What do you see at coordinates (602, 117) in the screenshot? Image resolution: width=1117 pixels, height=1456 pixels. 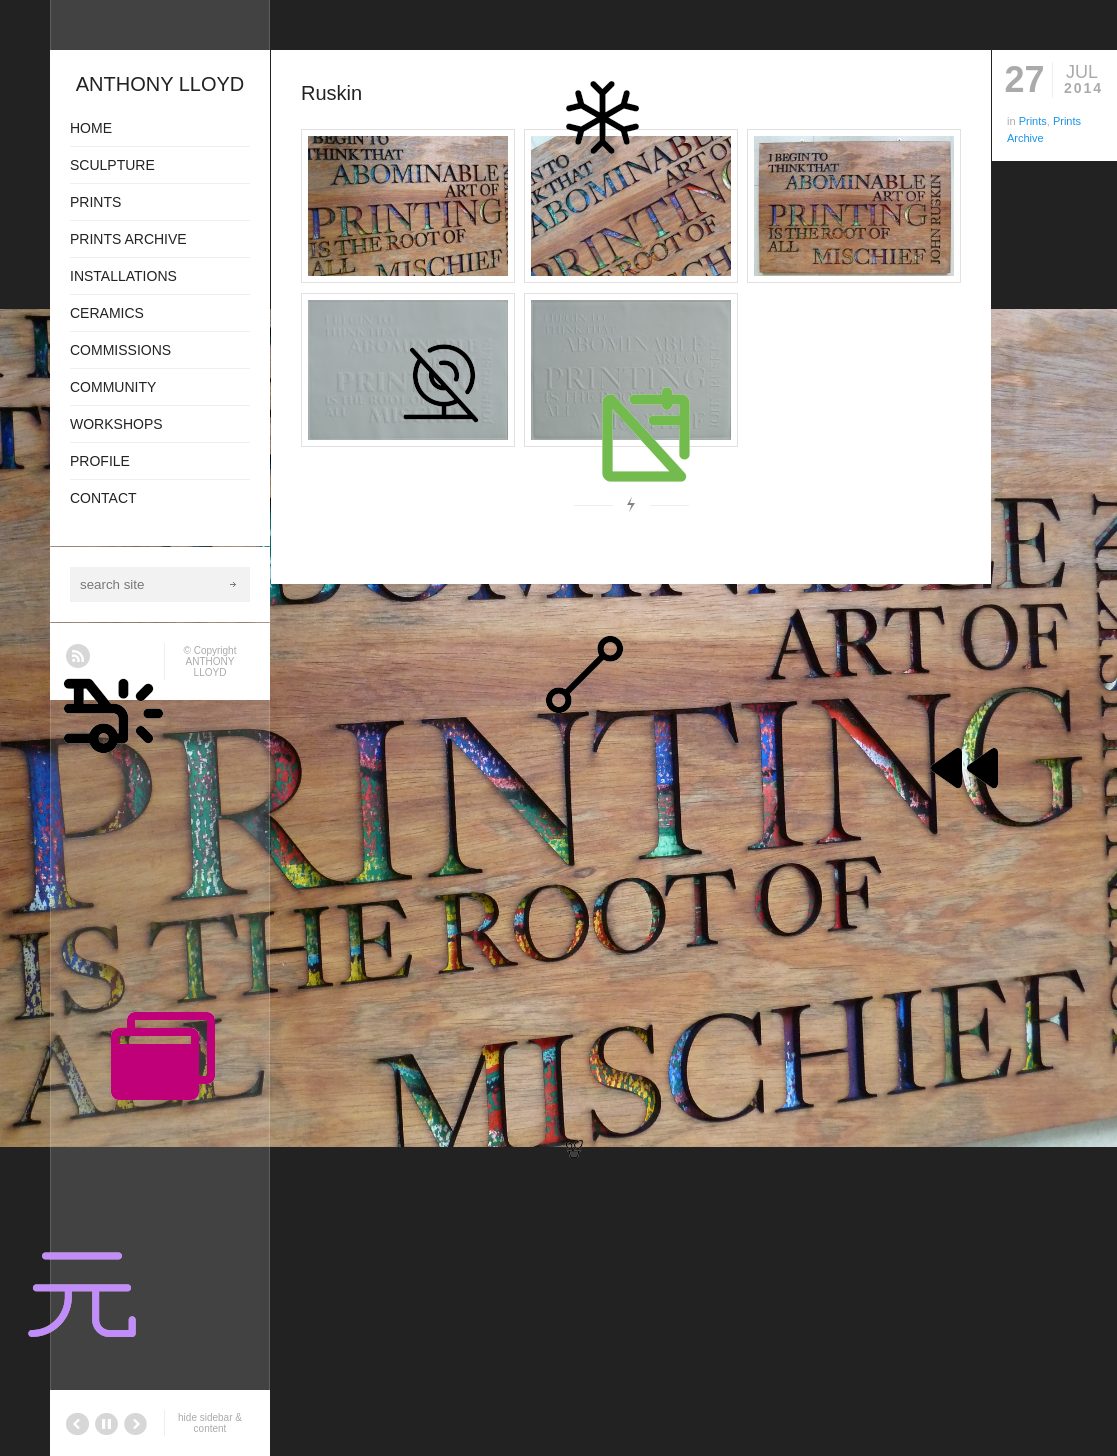 I see `activate cooling or air conditioning mode` at bounding box center [602, 117].